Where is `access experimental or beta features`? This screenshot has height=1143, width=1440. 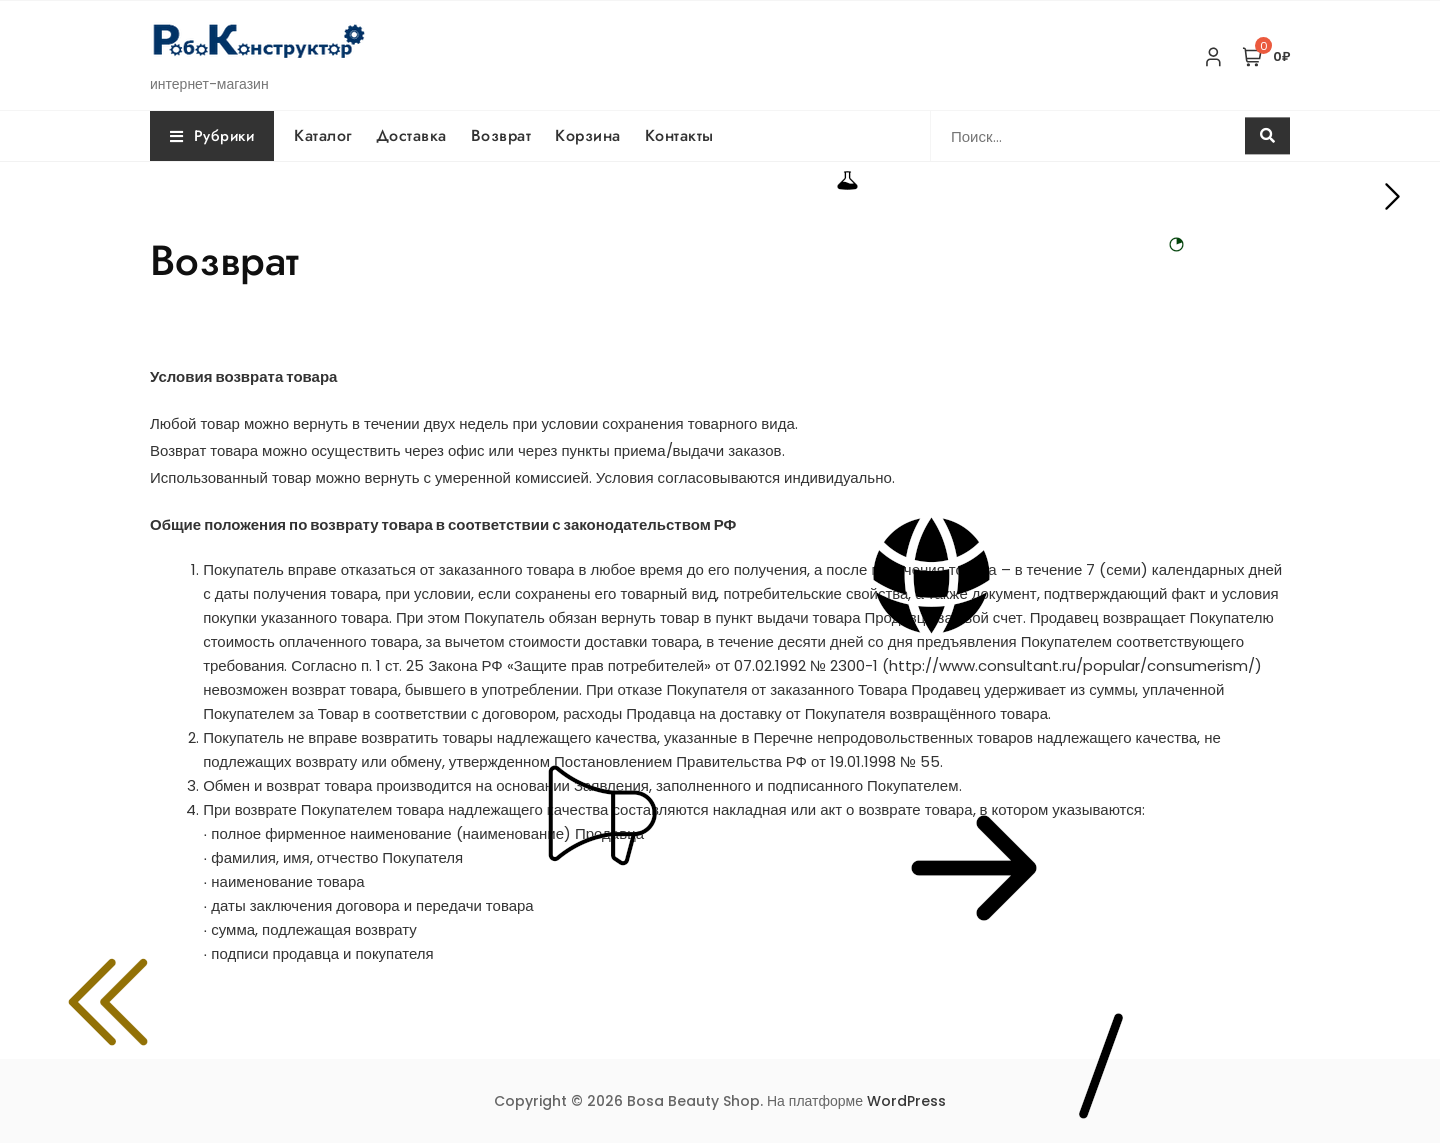 access experimental or beta features is located at coordinates (847, 180).